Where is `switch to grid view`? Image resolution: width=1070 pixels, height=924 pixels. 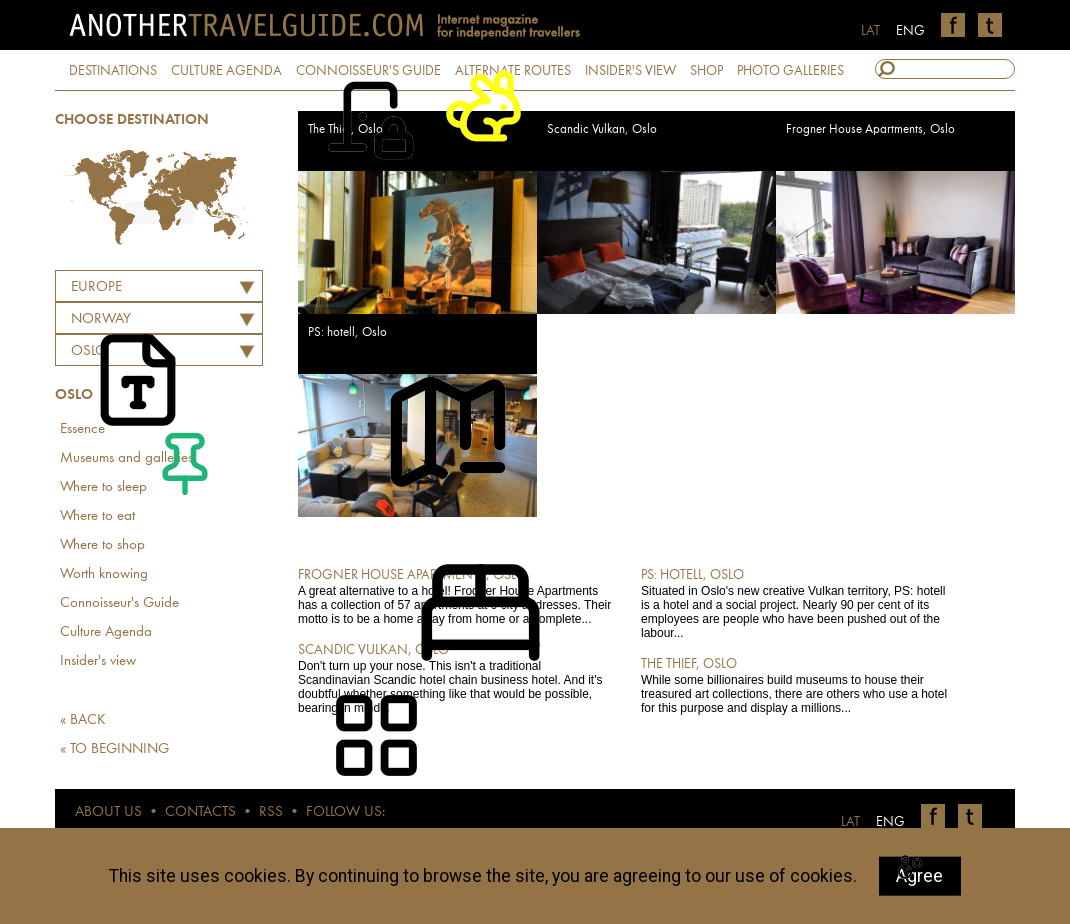
switch to grid view is located at coordinates (376, 735).